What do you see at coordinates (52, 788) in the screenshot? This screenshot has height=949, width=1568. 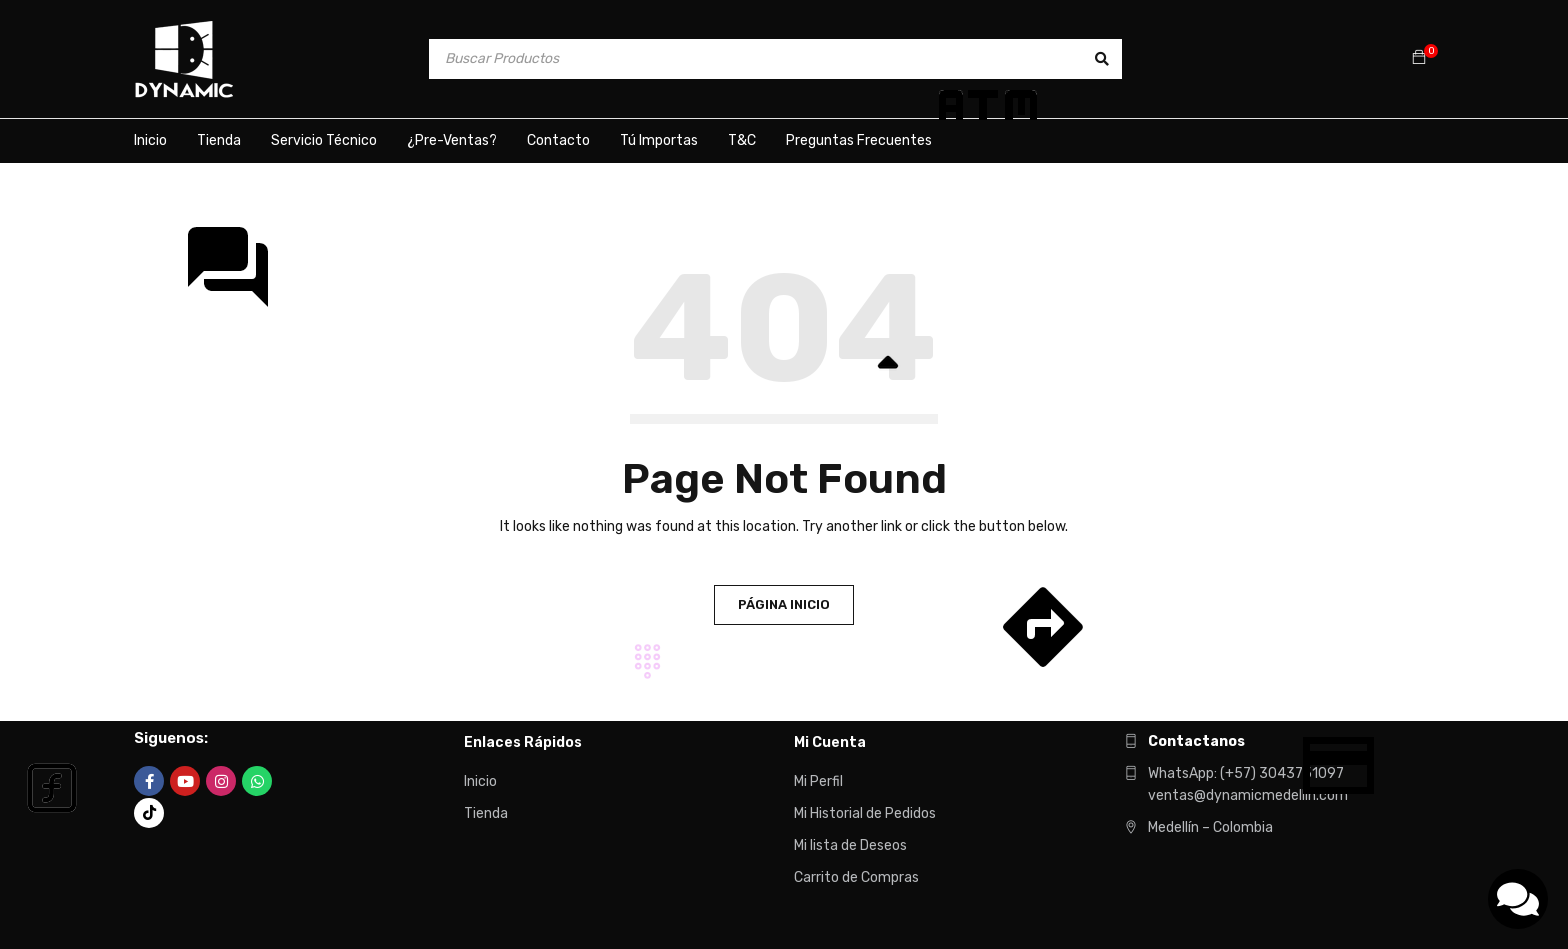 I see `access mathematical functions or formulas` at bounding box center [52, 788].